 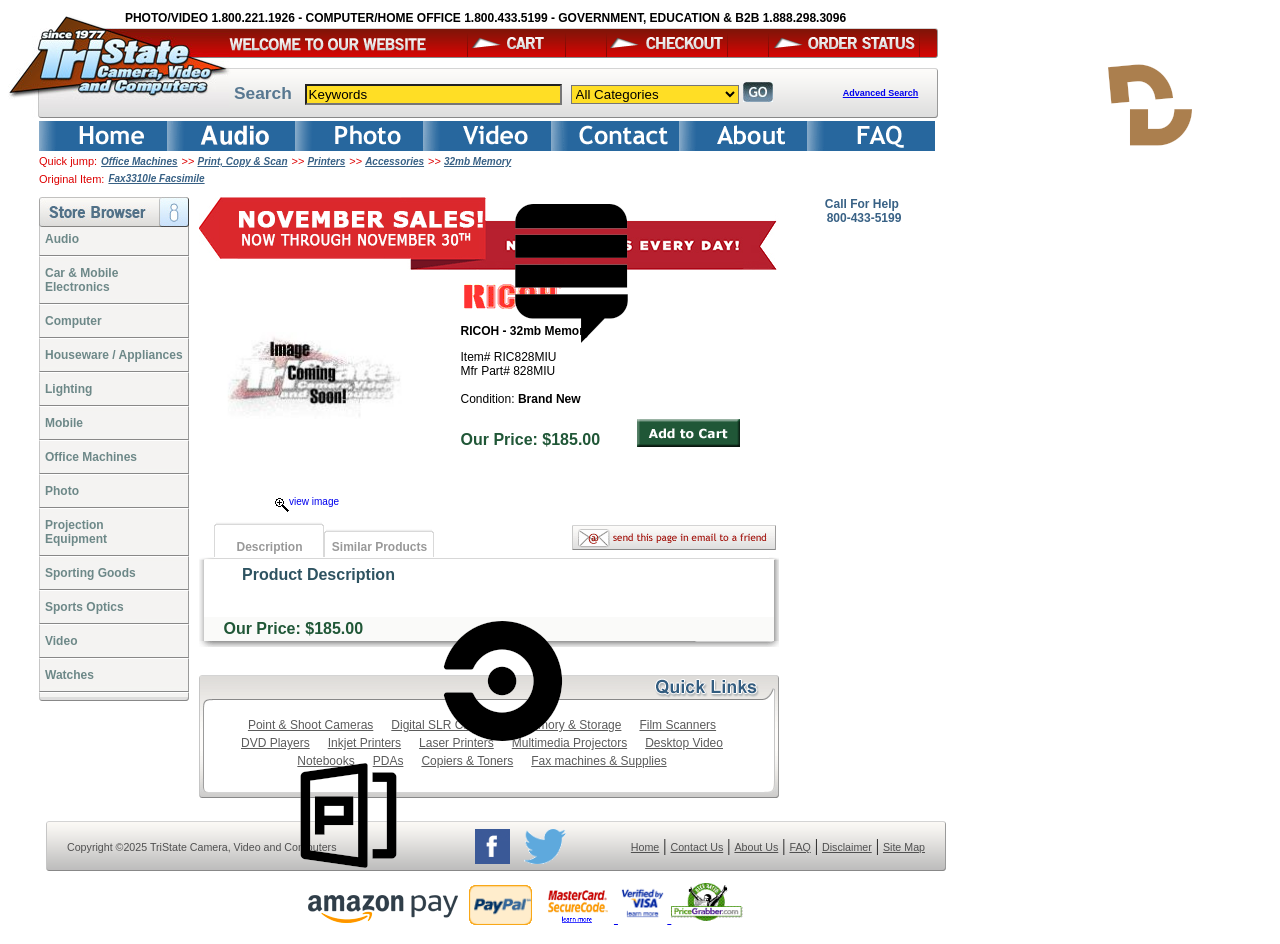 What do you see at coordinates (503, 681) in the screenshot?
I see `open CircleCI dashboard` at bounding box center [503, 681].